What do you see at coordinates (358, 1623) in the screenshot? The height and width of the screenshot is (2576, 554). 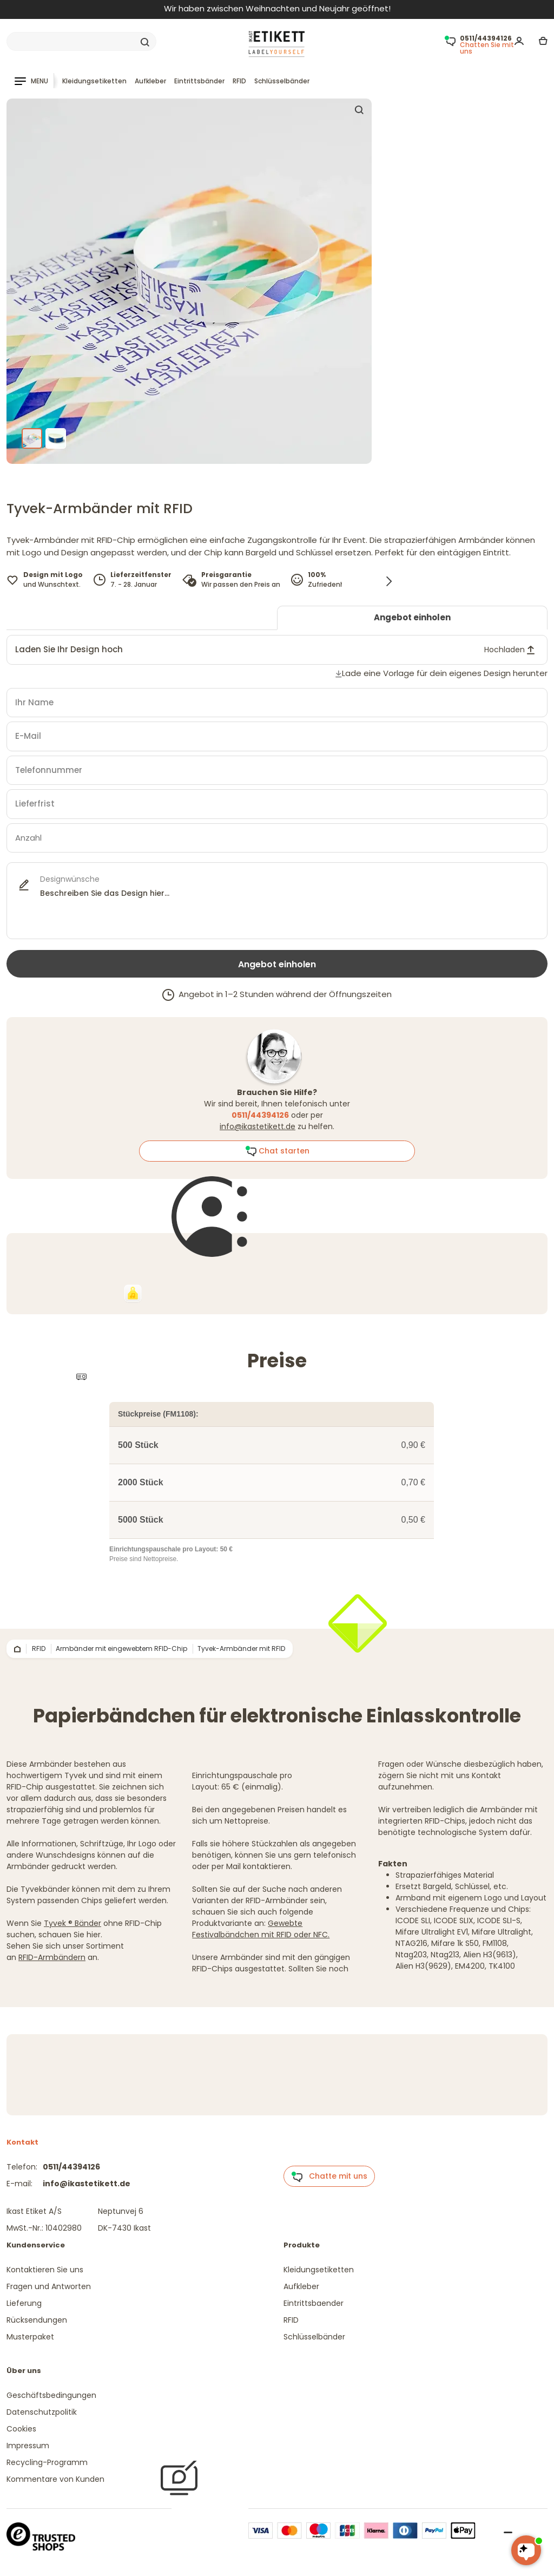 I see `open fragments torrent client` at bounding box center [358, 1623].